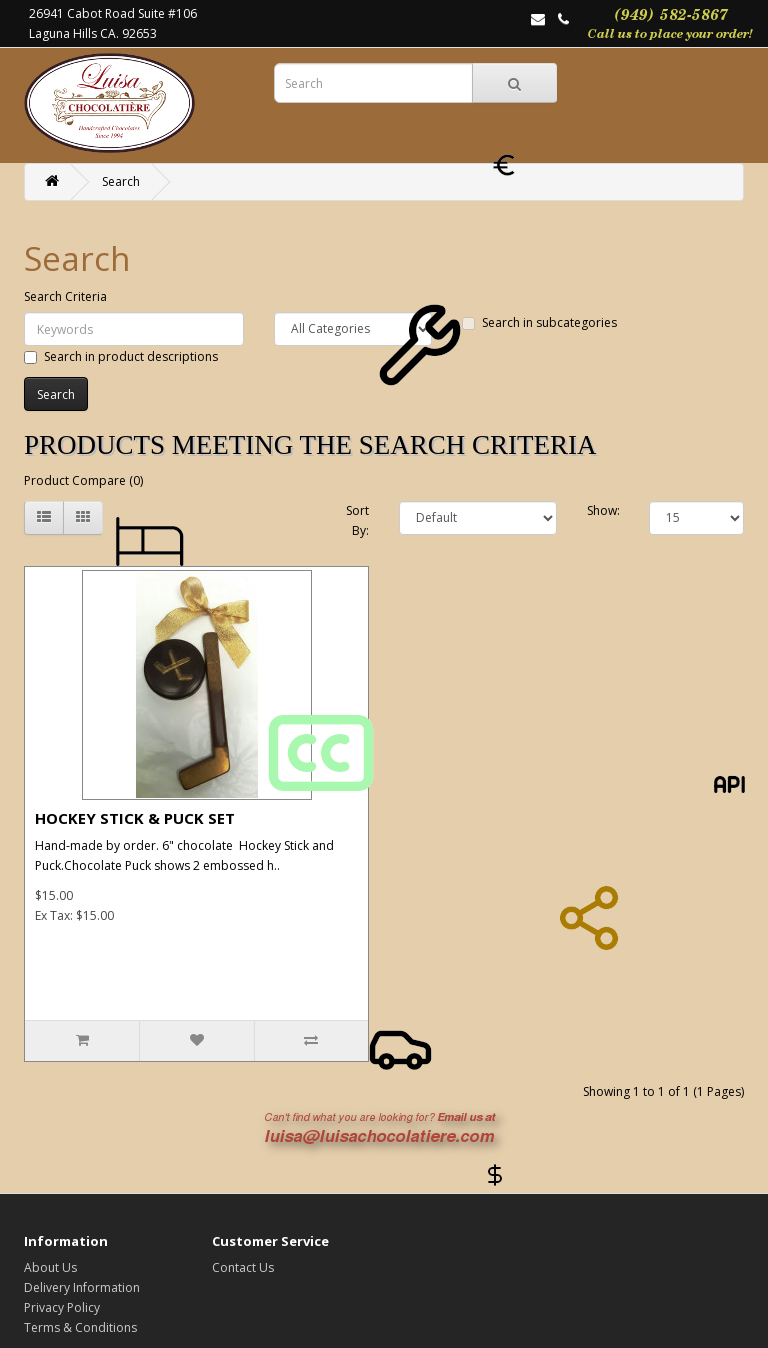  I want to click on share content with others, so click(589, 918).